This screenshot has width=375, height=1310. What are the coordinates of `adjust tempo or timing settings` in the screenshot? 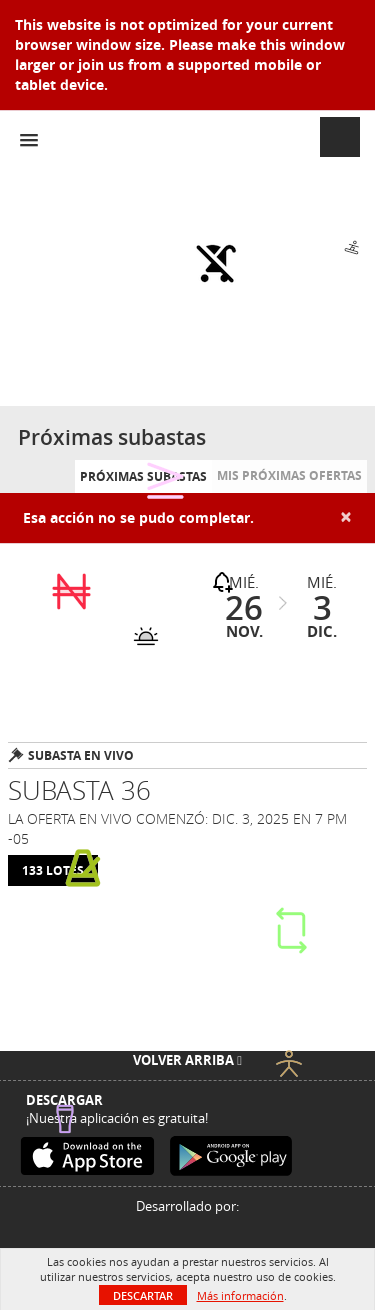 It's located at (83, 868).